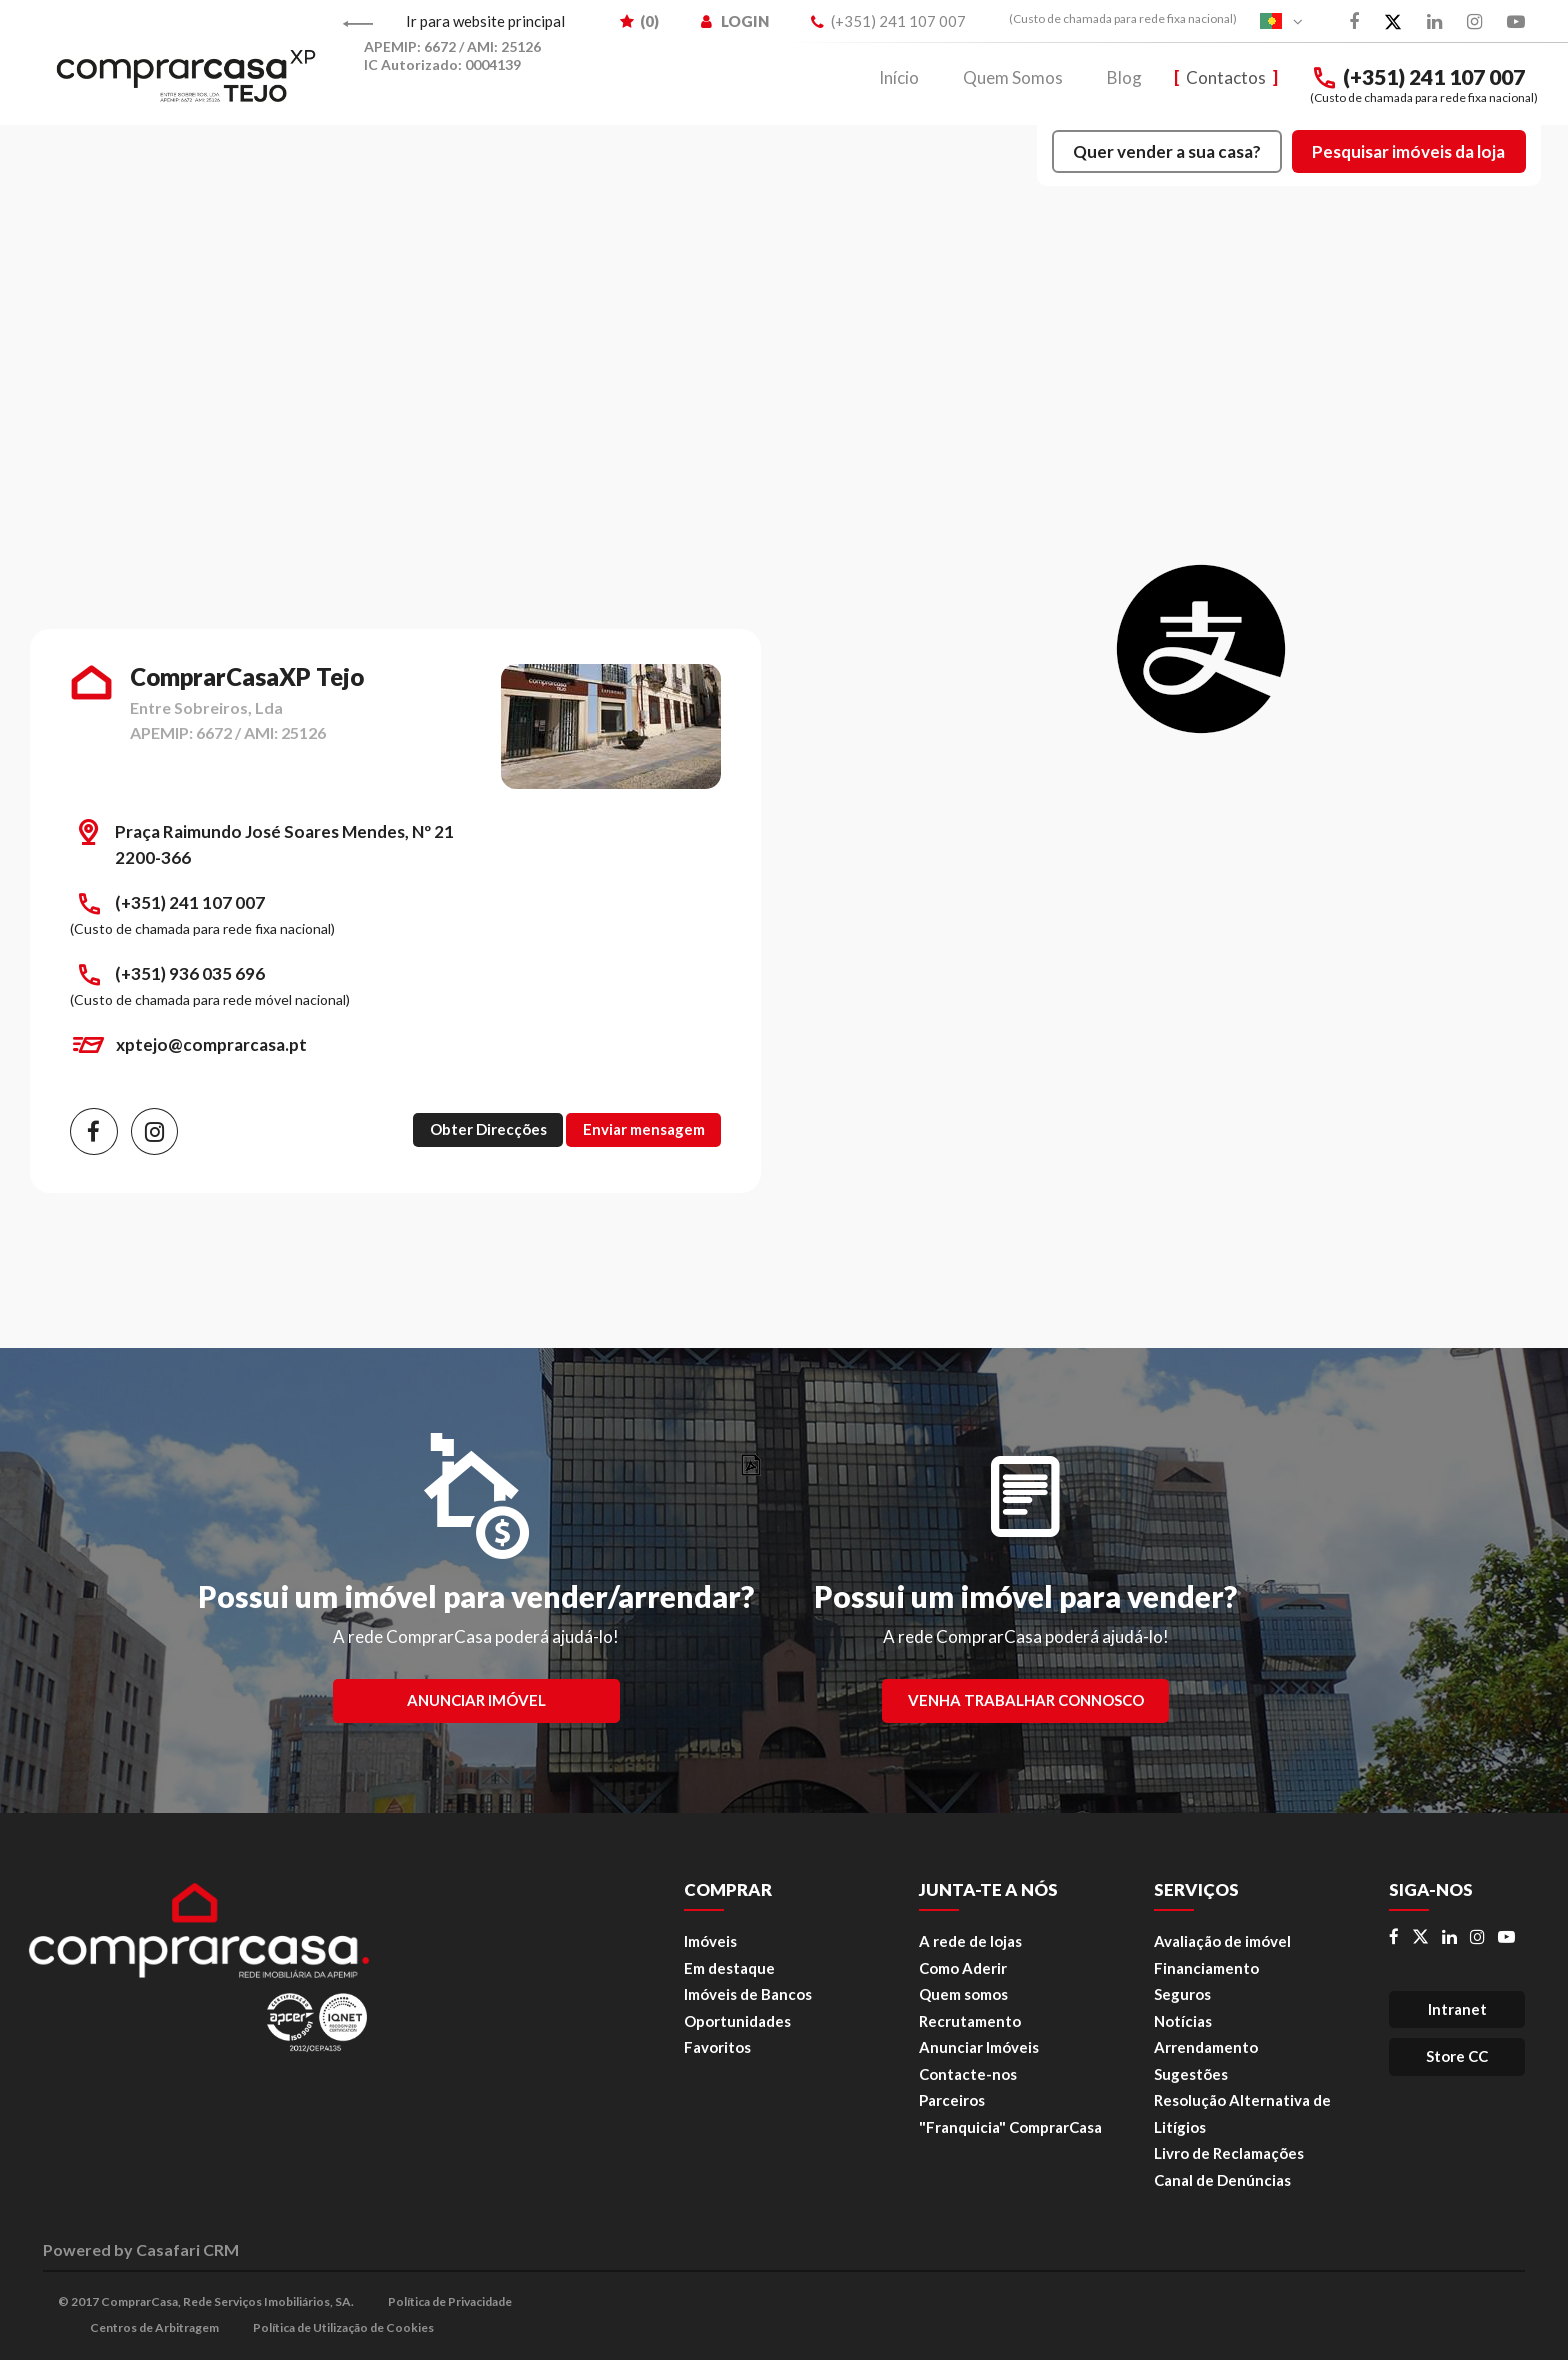 The height and width of the screenshot is (2360, 1568). Describe the element at coordinates (1201, 649) in the screenshot. I see `pay with alipay` at that location.